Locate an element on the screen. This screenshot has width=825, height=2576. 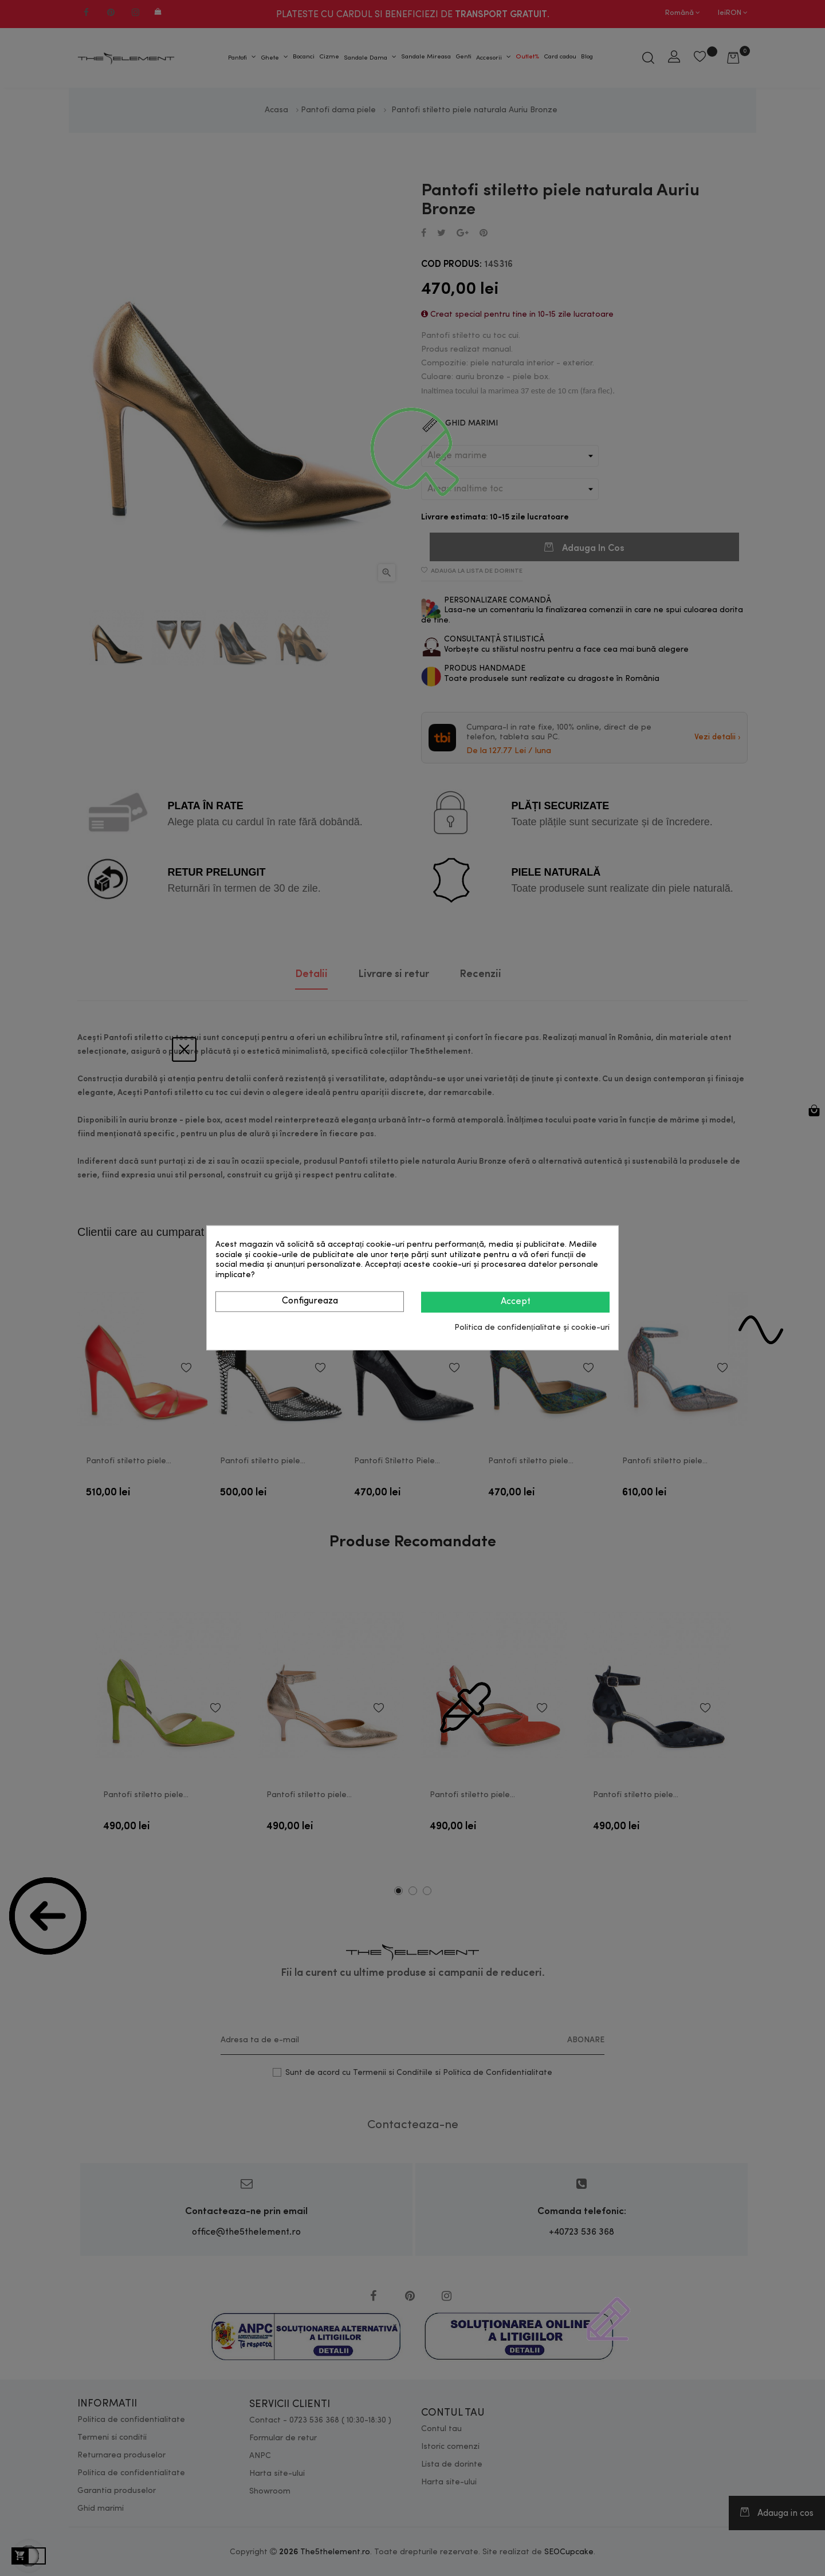
edit text or content is located at coordinates (607, 2319).